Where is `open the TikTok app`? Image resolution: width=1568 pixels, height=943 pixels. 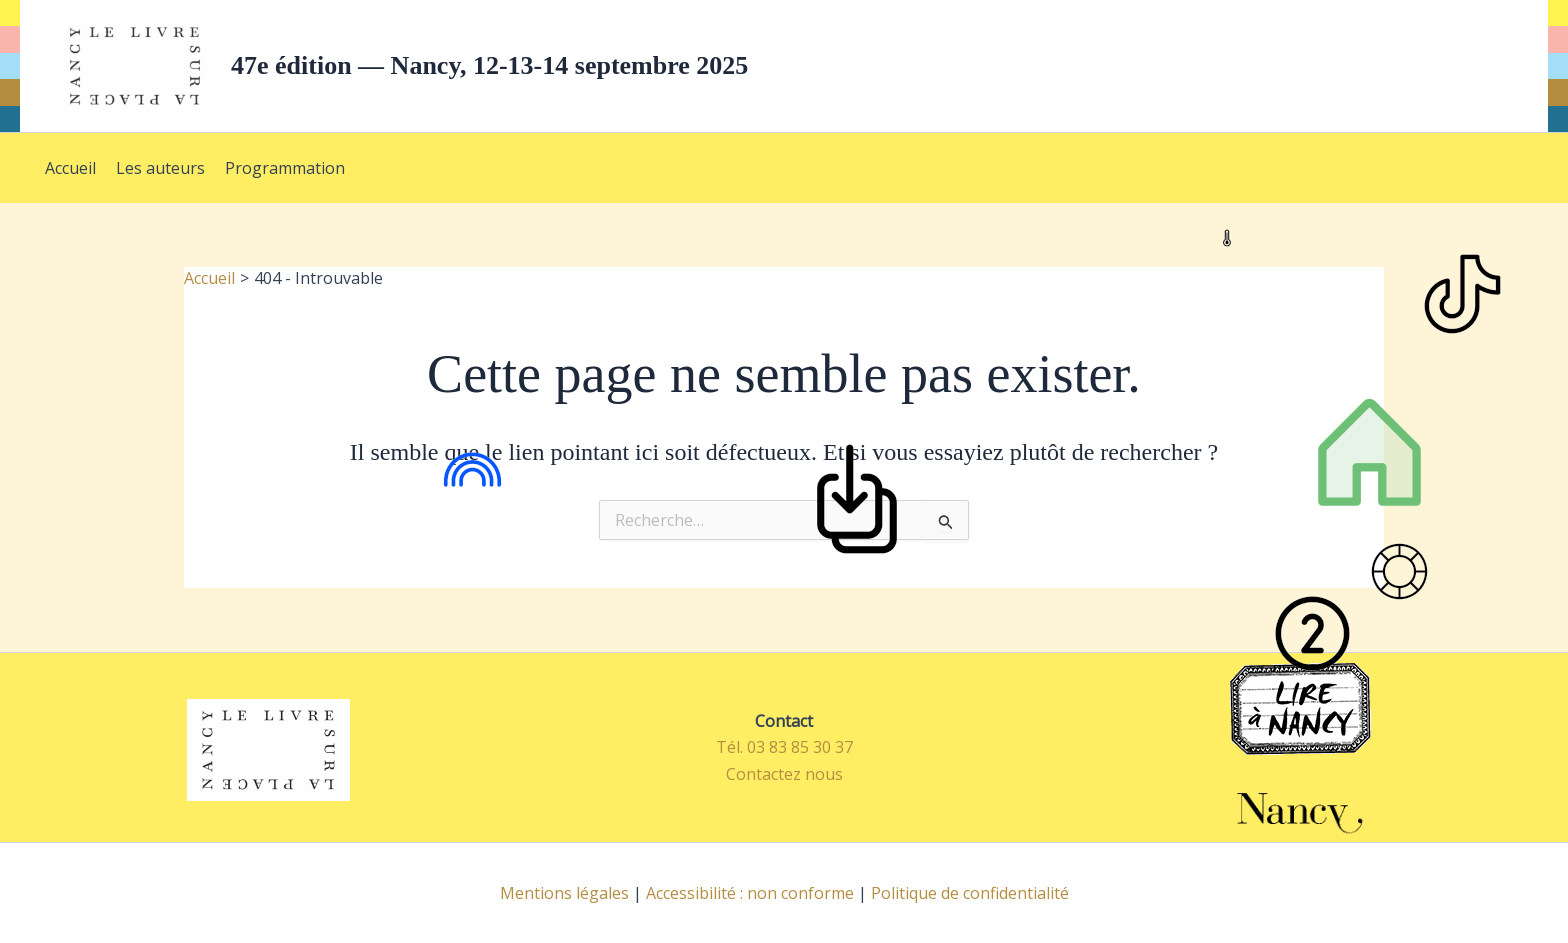 open the TikTok app is located at coordinates (1462, 295).